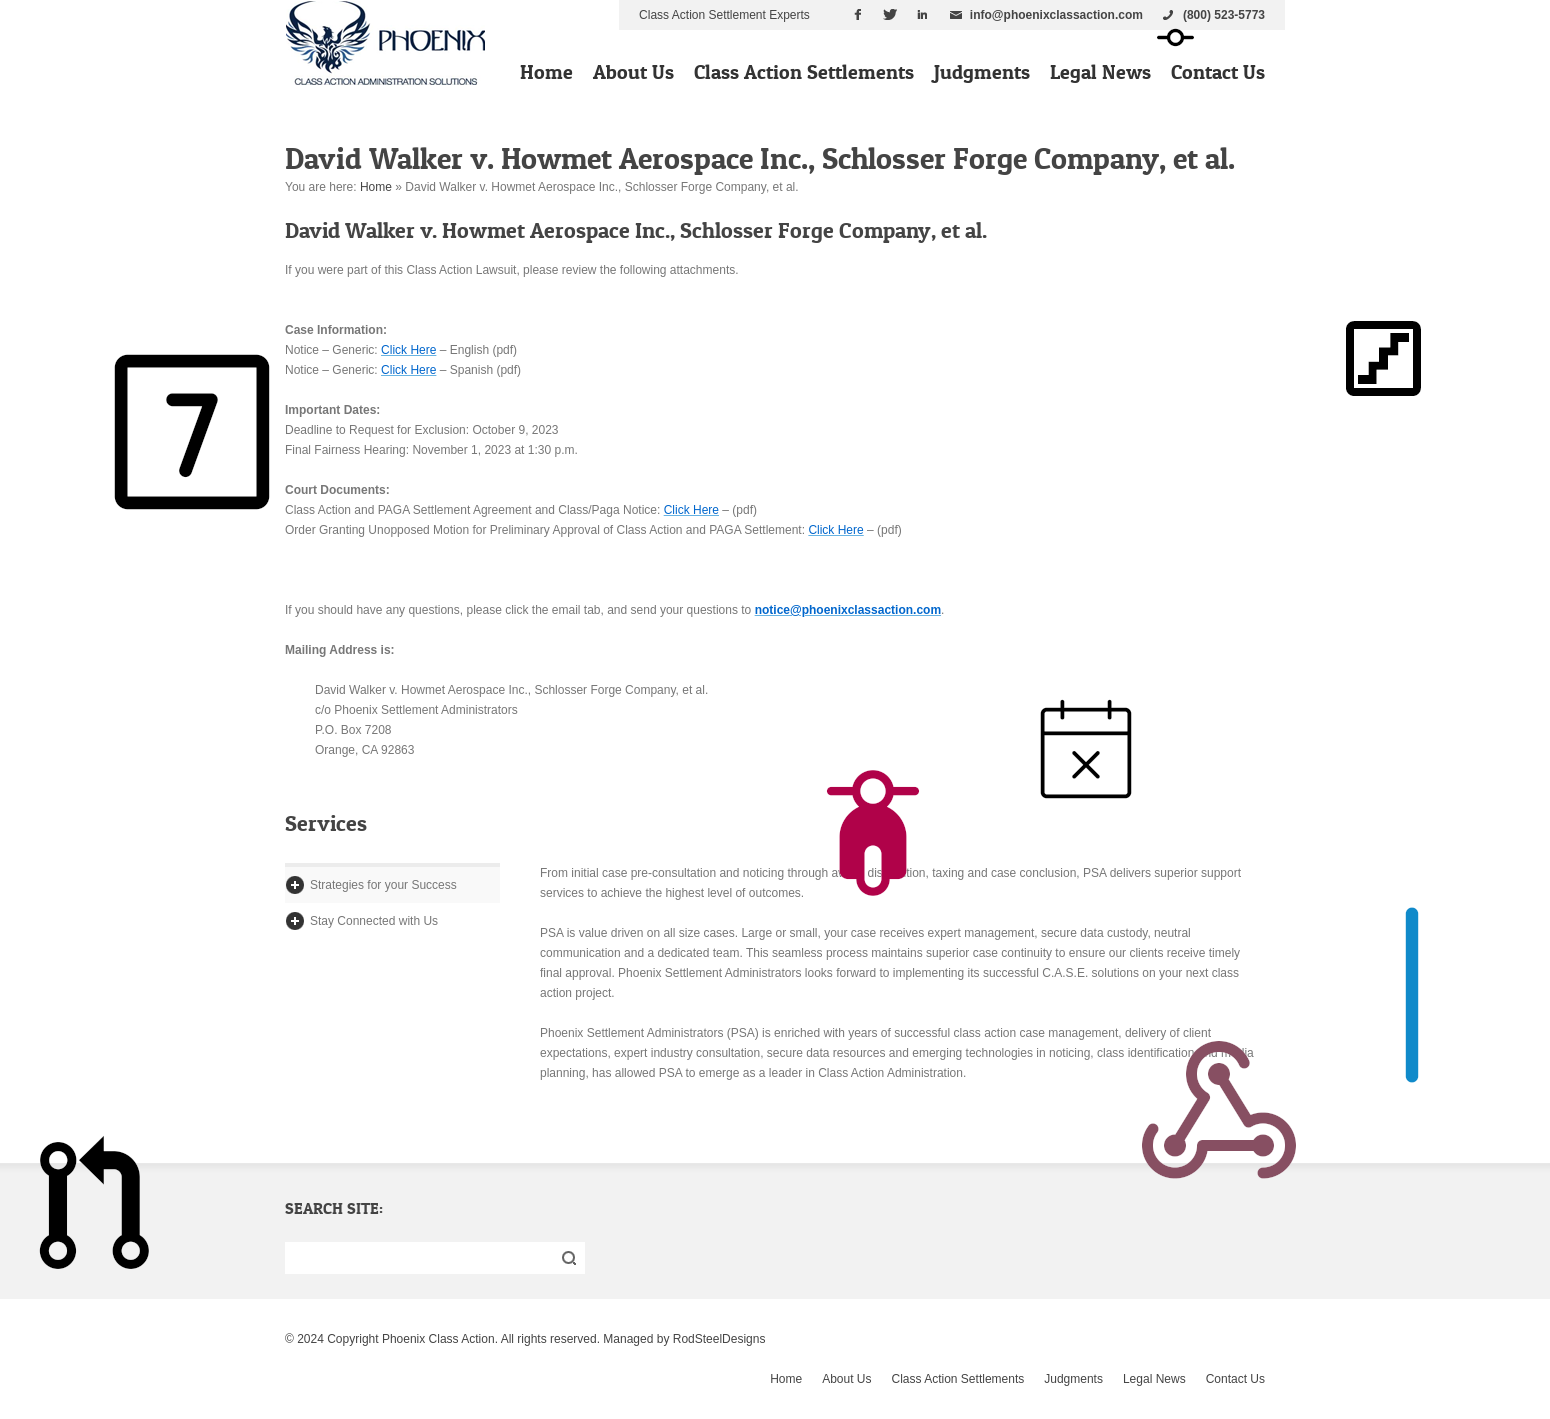  Describe the element at coordinates (1412, 995) in the screenshot. I see `vertical divider or separator between UI elements` at that location.